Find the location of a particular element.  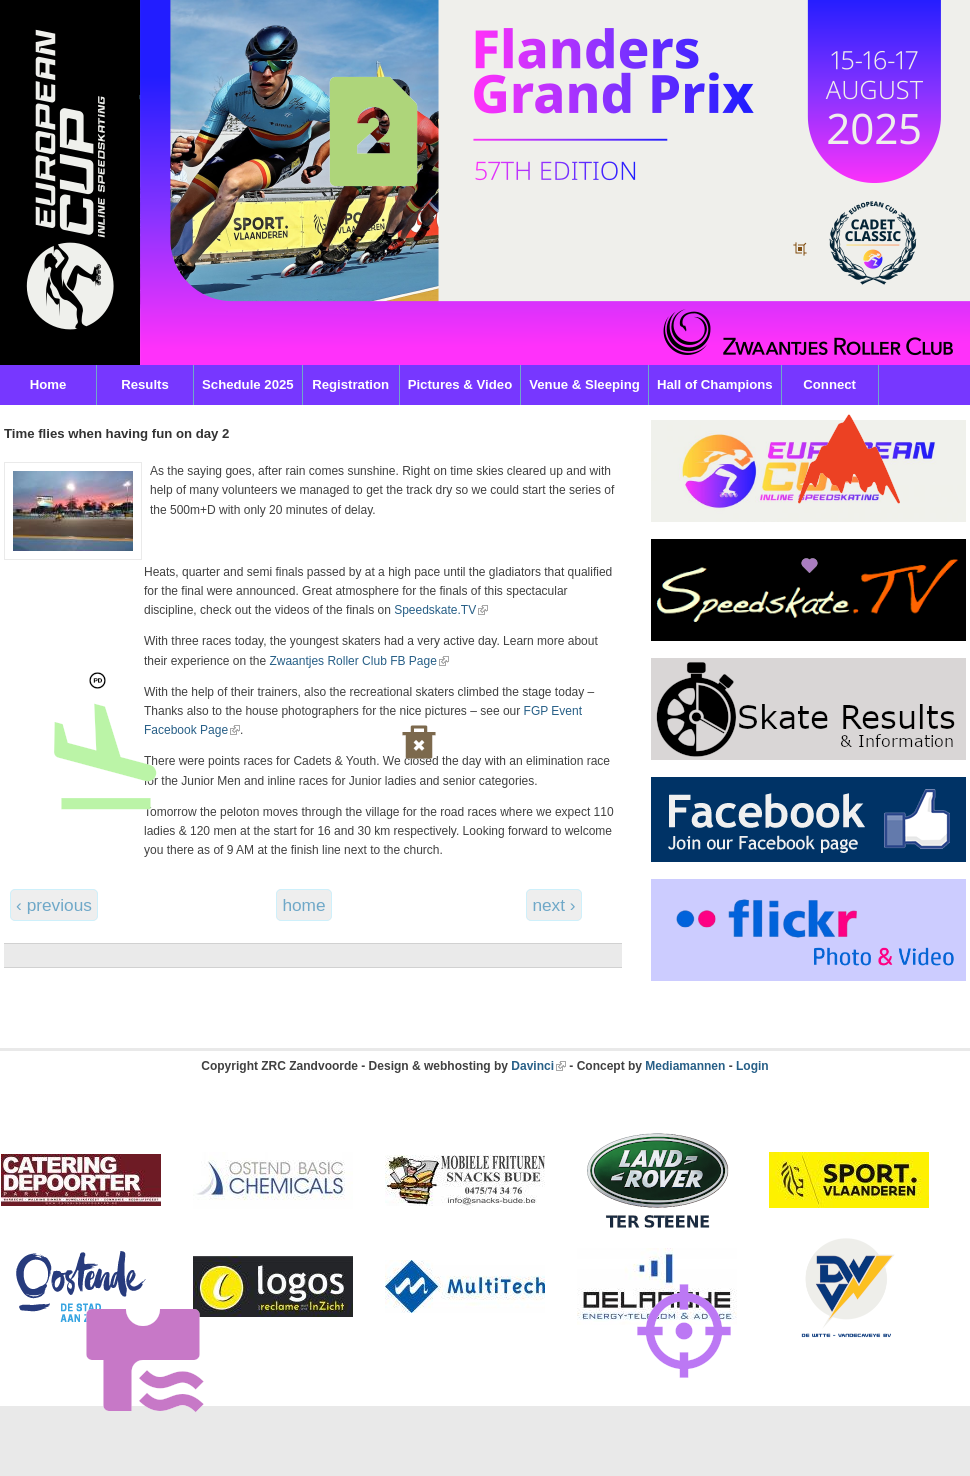

center or align an element to a focal point is located at coordinates (684, 1331).